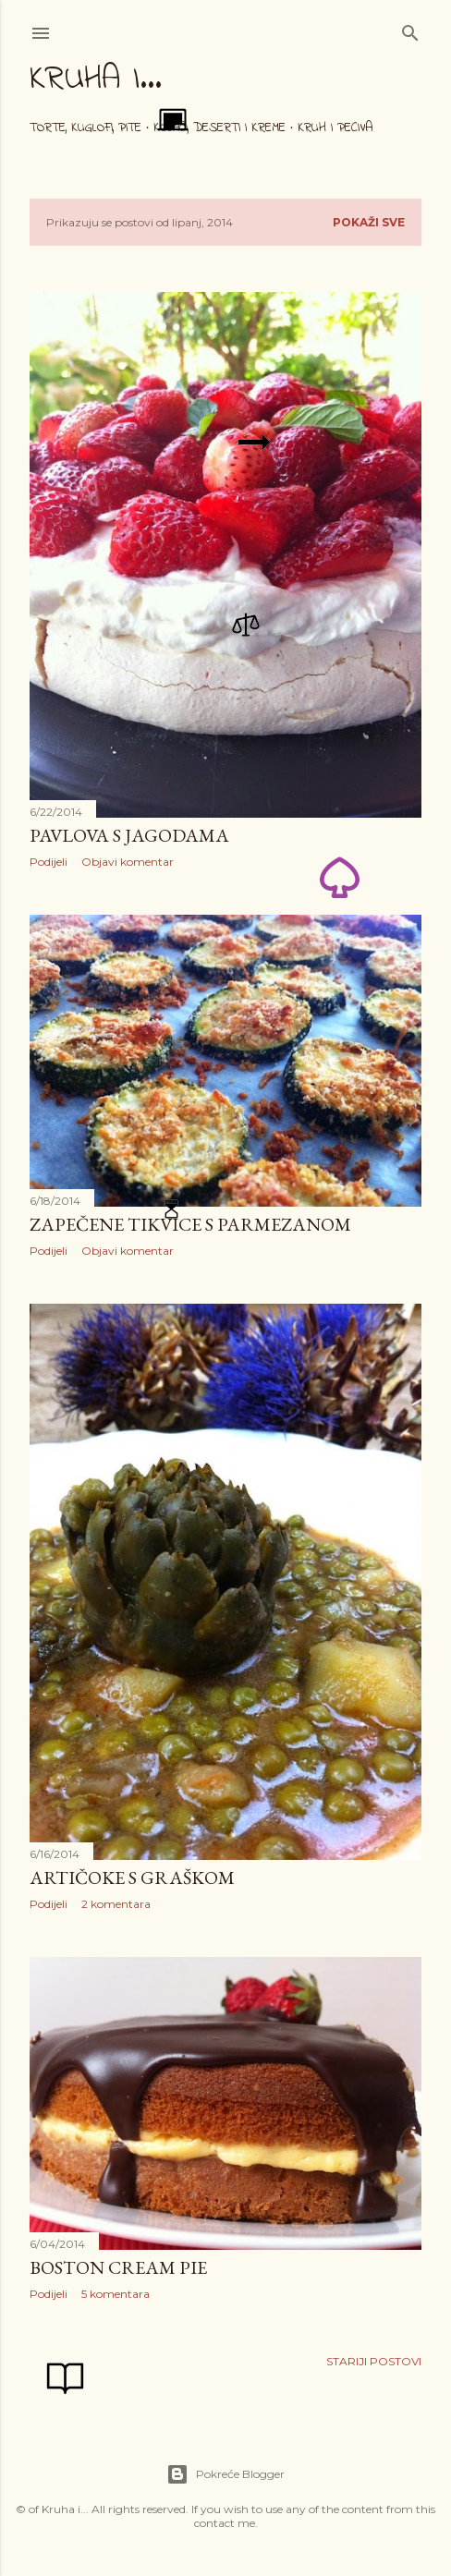  What do you see at coordinates (339, 878) in the screenshot?
I see `spade suit symbol for card games` at bounding box center [339, 878].